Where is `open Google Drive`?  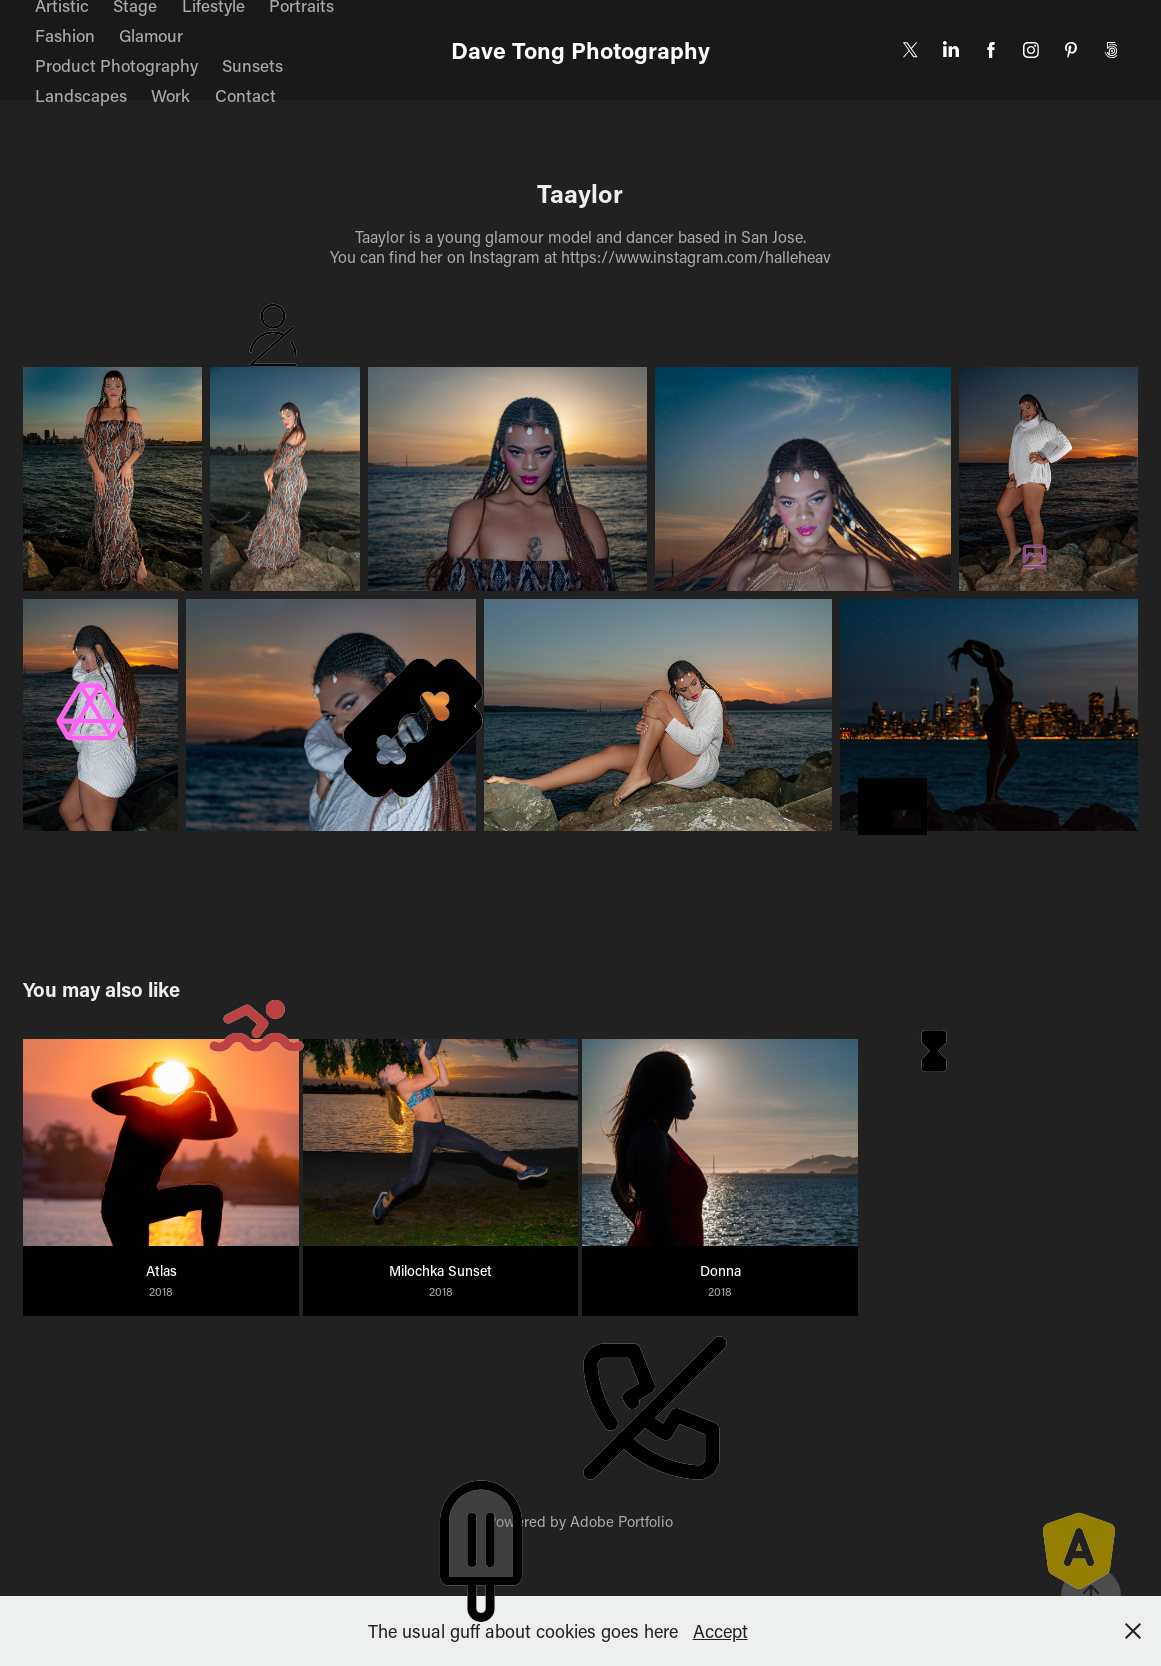
open Google Drive is located at coordinates (90, 714).